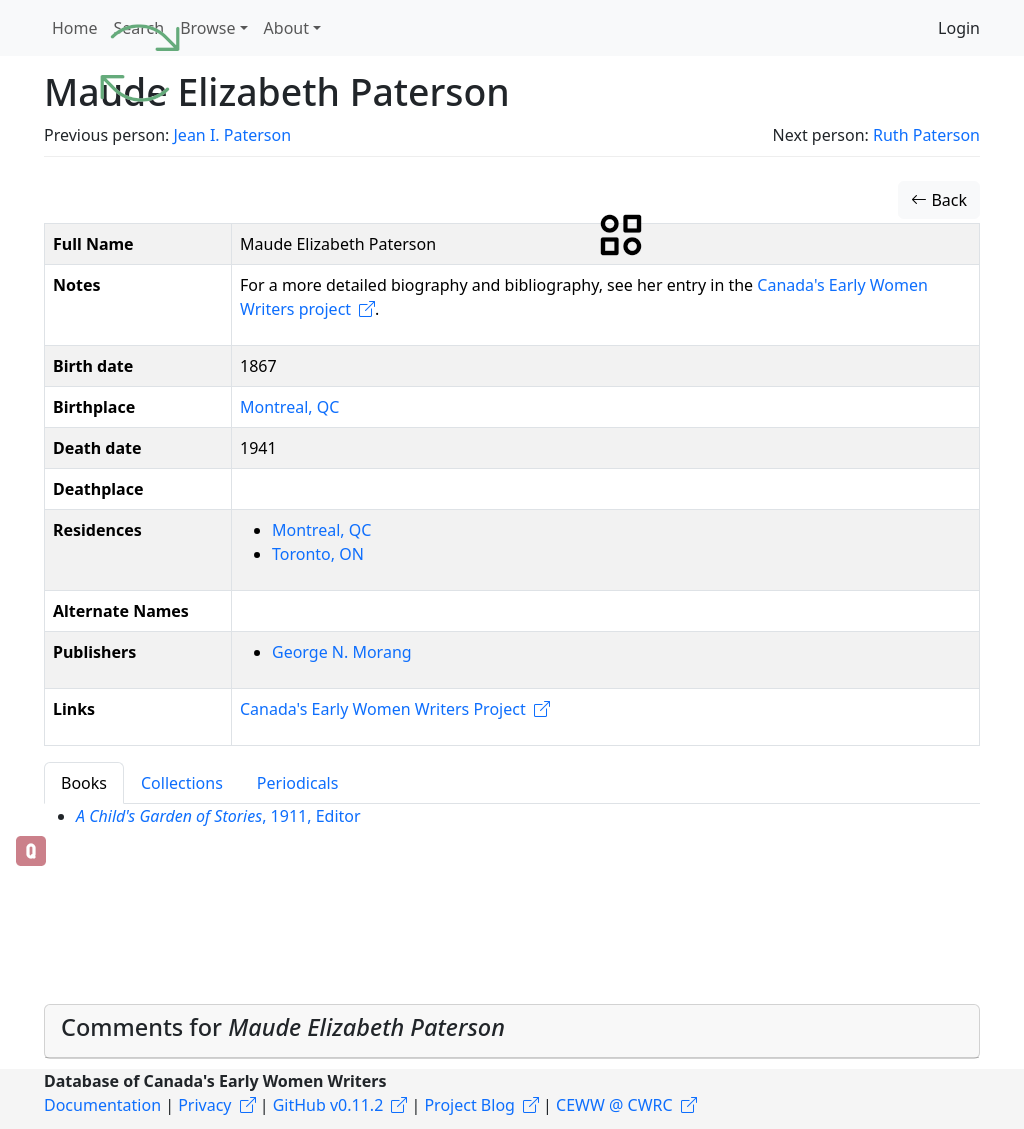  I want to click on browse categories or sections, so click(621, 235).